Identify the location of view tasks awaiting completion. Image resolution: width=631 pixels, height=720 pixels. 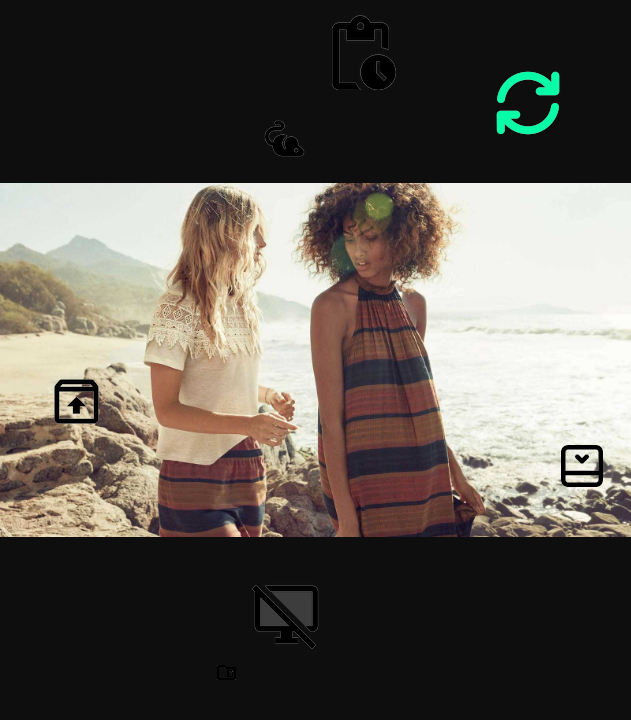
(360, 54).